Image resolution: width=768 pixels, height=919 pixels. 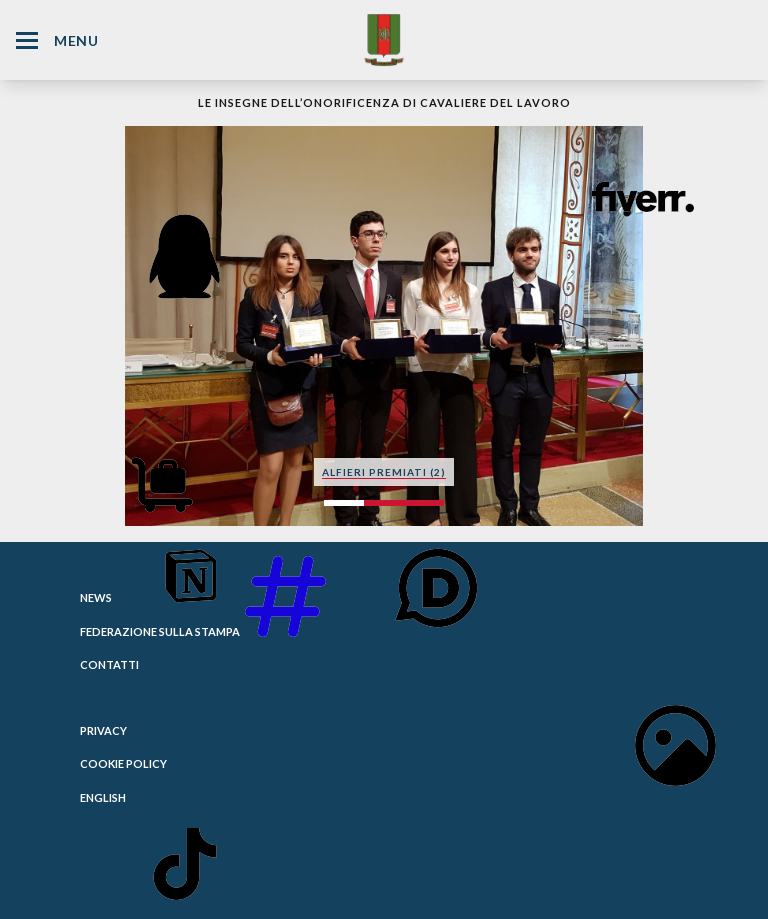 I want to click on open Notion app, so click(x=192, y=576).